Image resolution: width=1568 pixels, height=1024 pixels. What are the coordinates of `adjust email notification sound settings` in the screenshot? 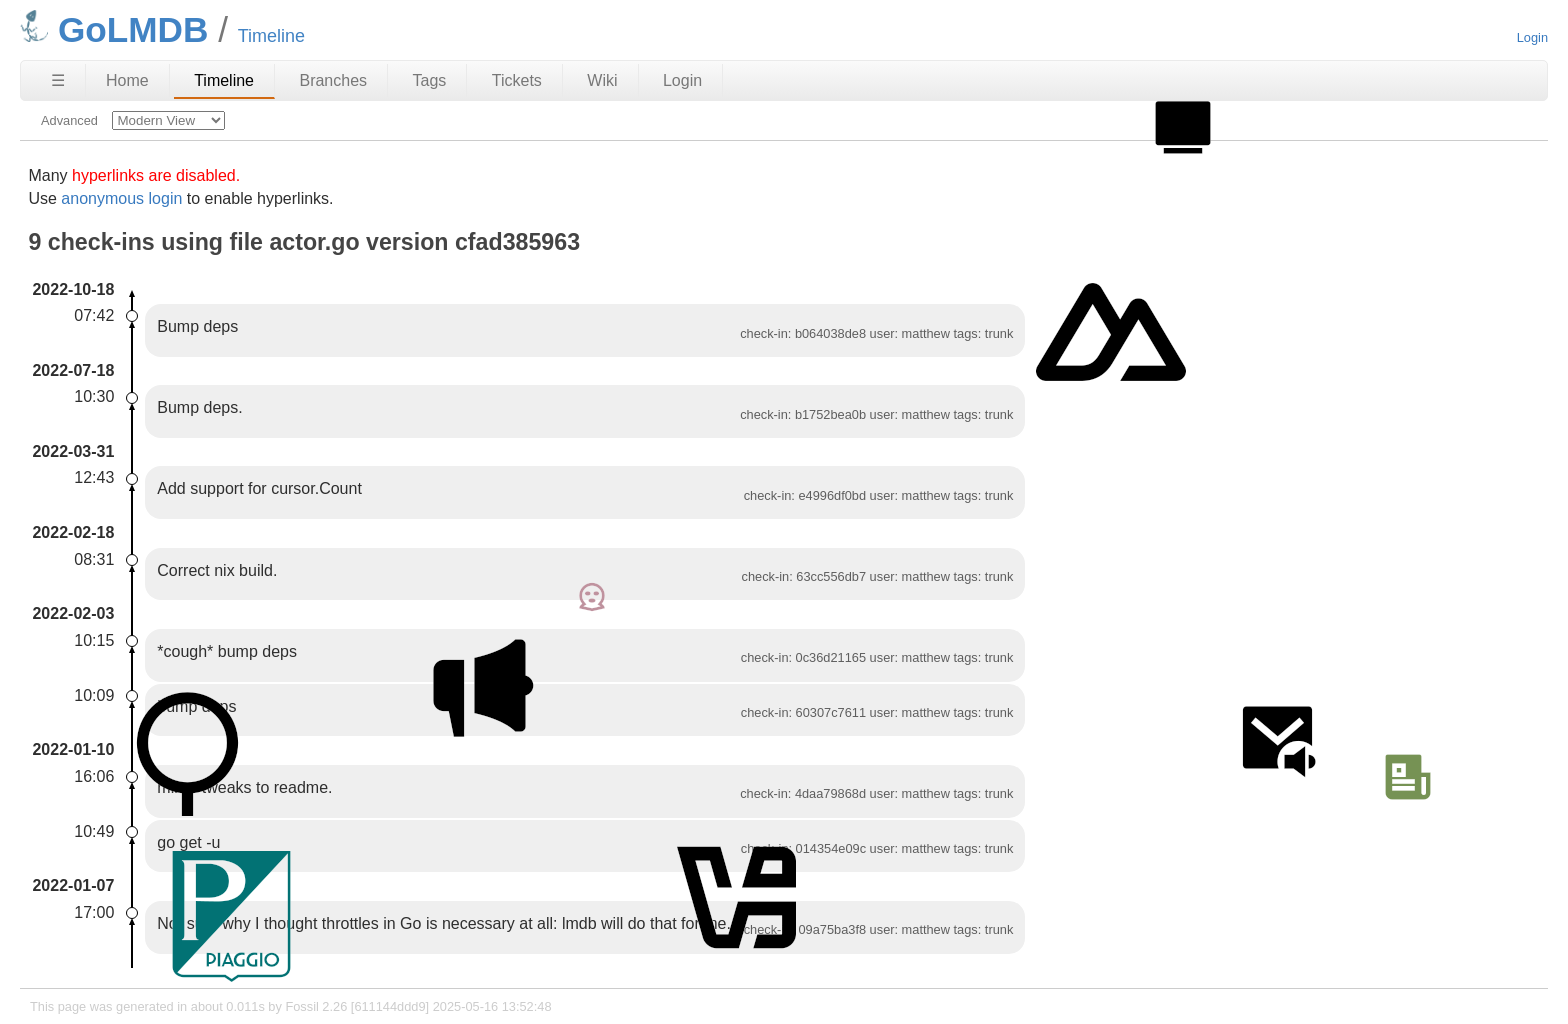 It's located at (1277, 737).